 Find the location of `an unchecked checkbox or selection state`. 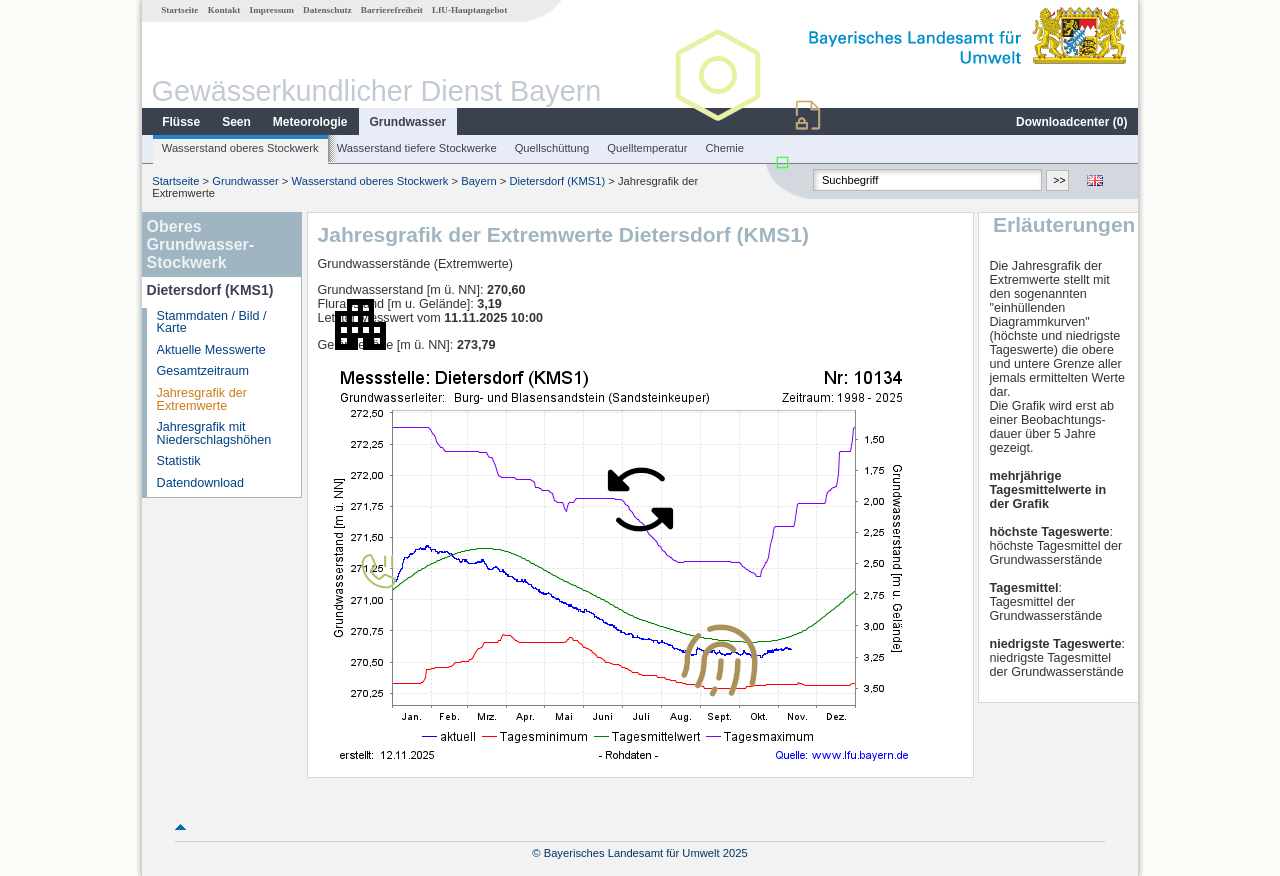

an unchecked checkbox or selection state is located at coordinates (782, 162).